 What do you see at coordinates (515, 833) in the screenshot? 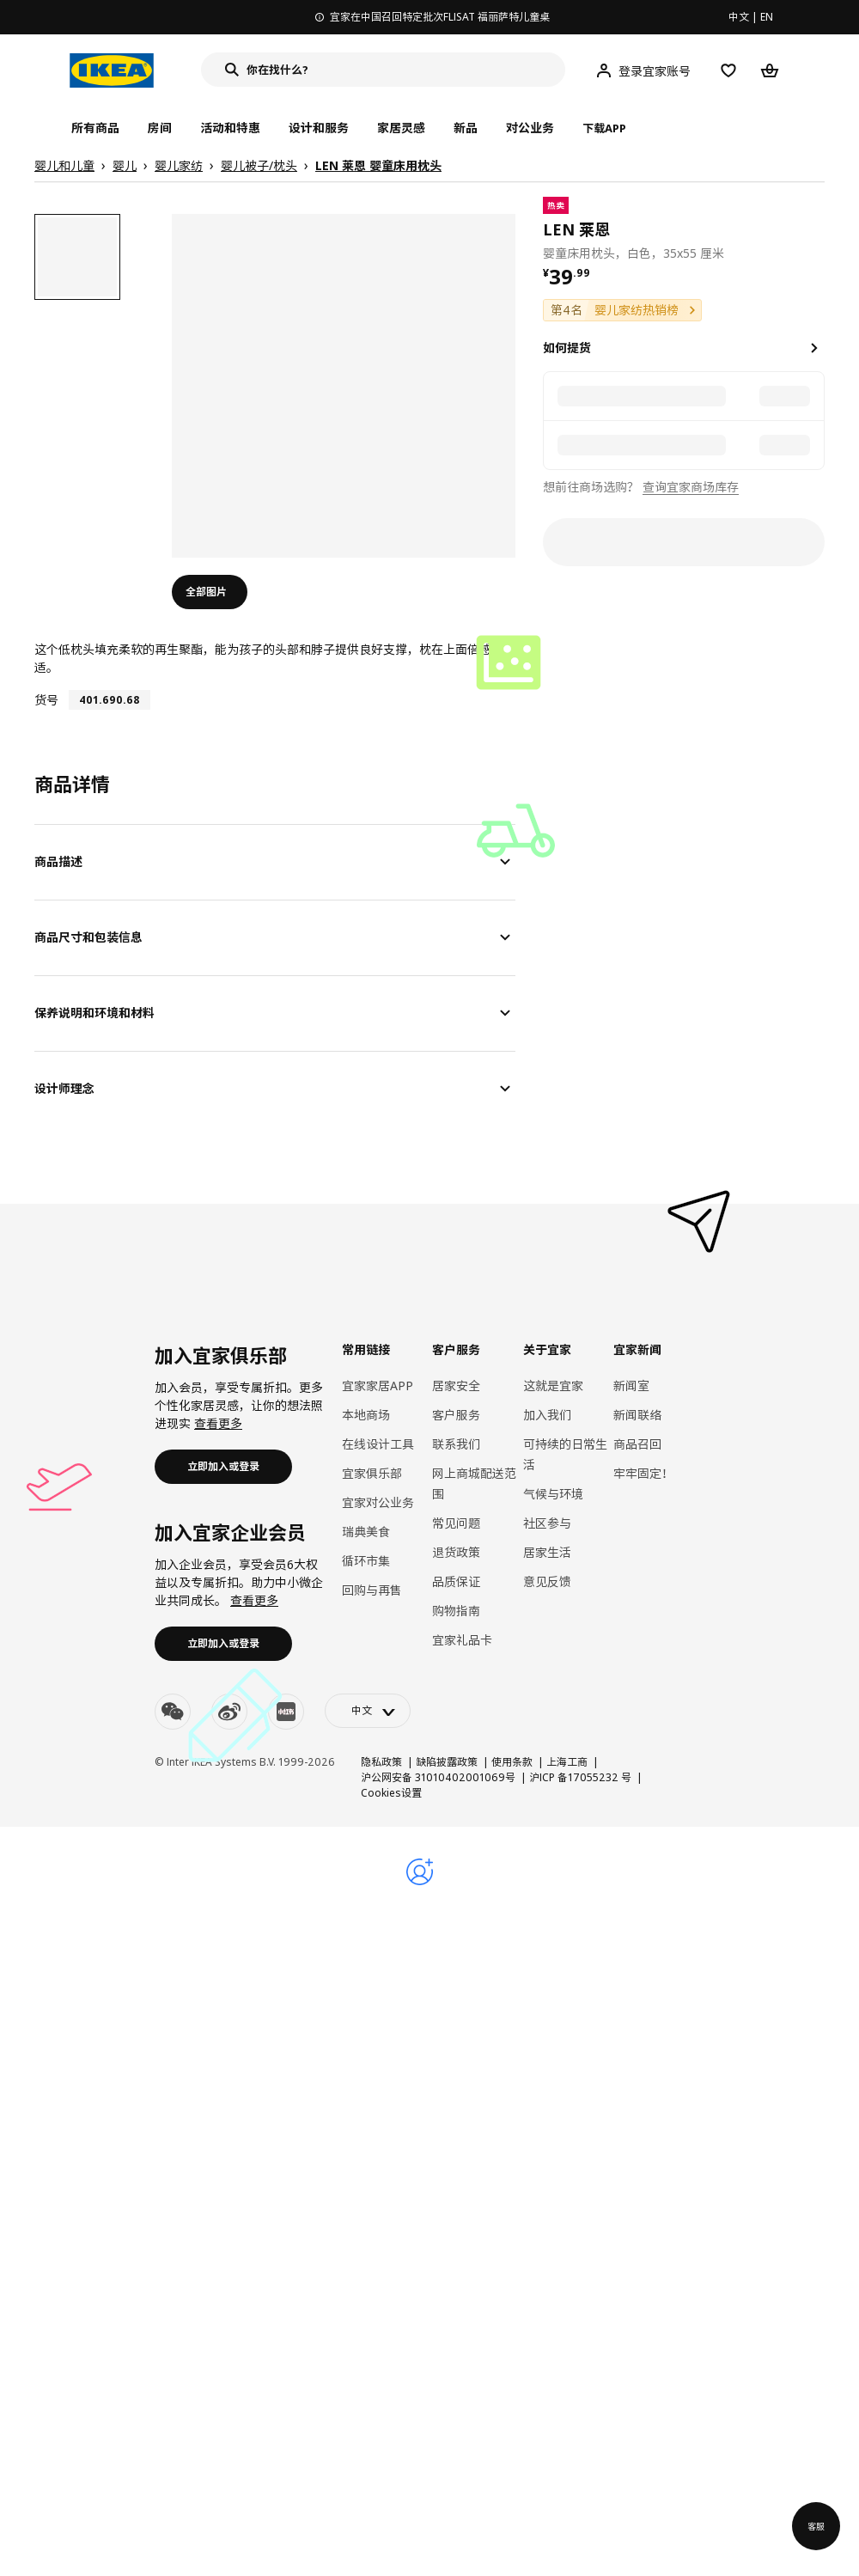
I see `select moped or scooter delivery option` at bounding box center [515, 833].